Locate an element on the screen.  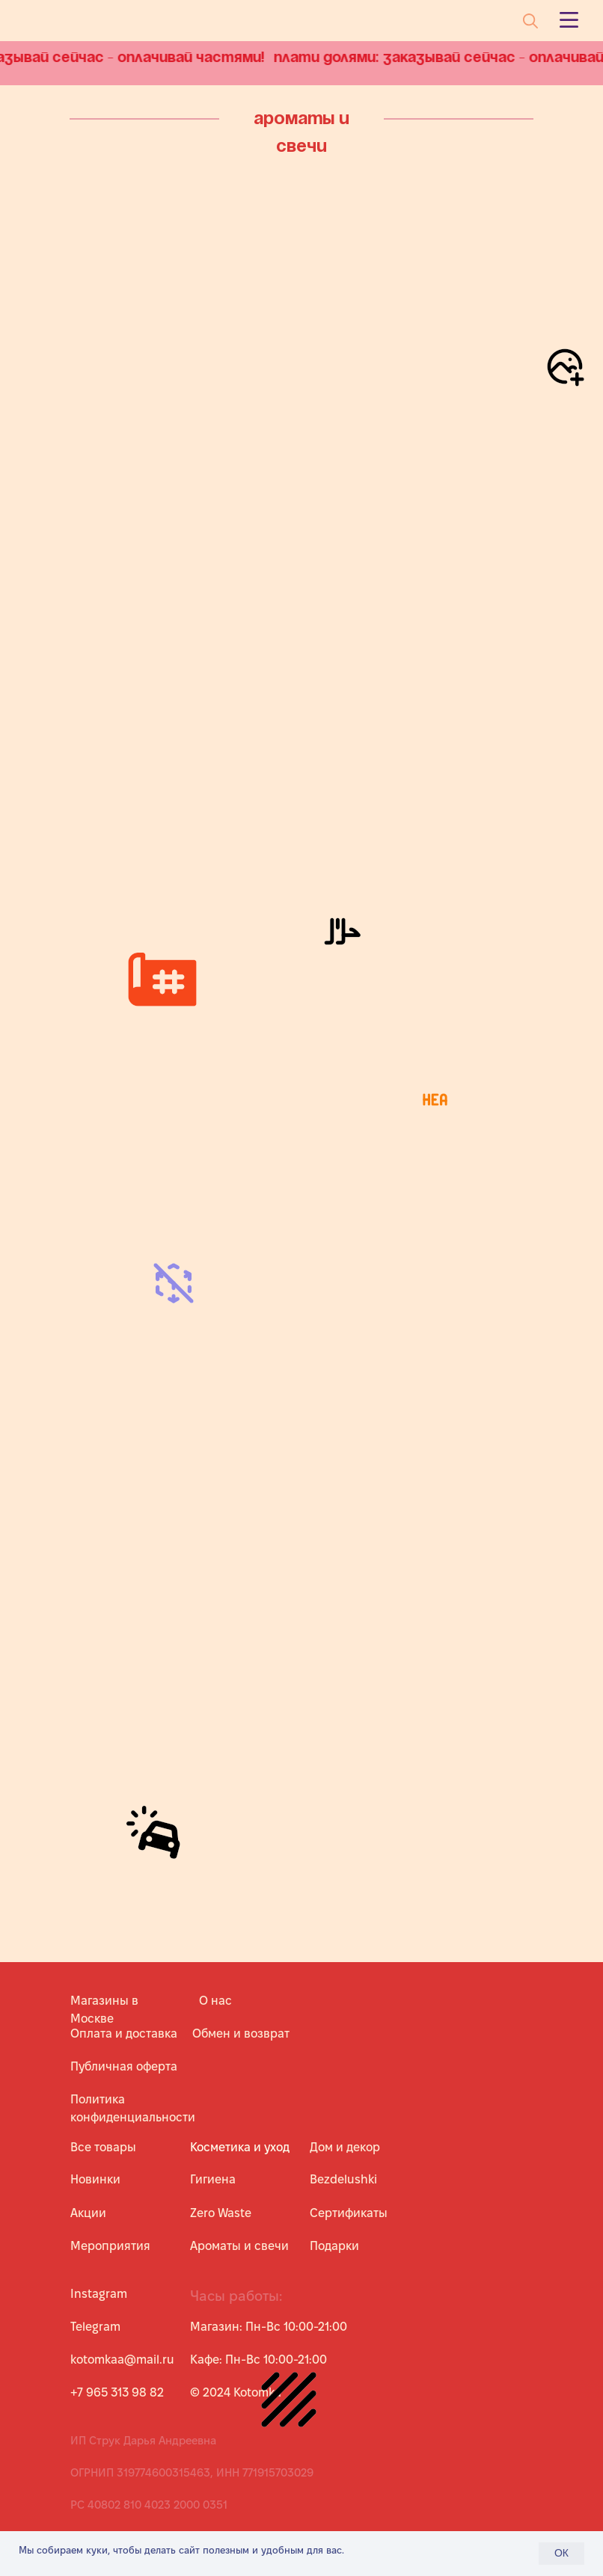
report a vehicle accident is located at coordinates (154, 1833).